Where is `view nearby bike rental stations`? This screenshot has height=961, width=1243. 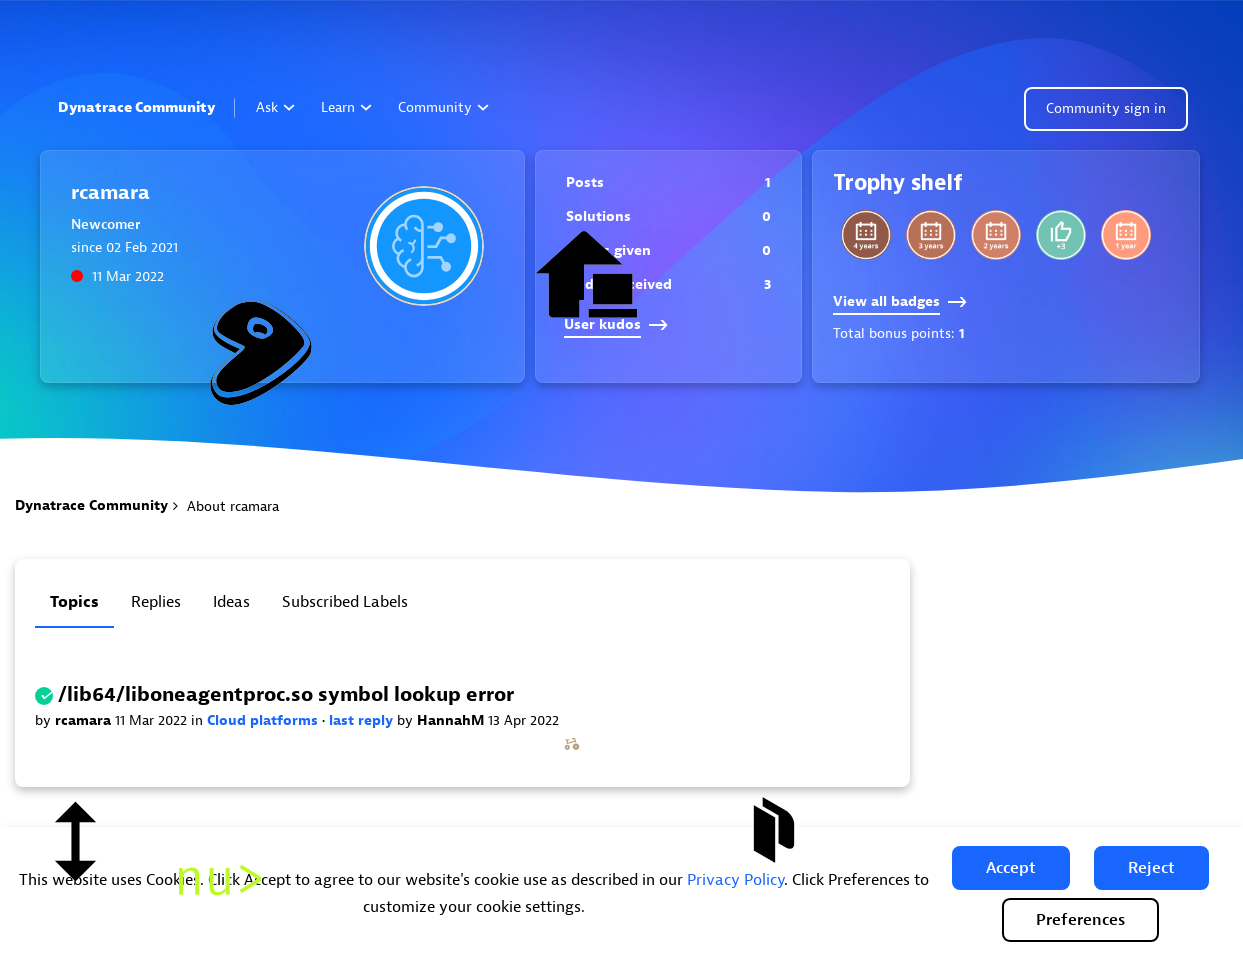 view nearby bike rental stations is located at coordinates (572, 744).